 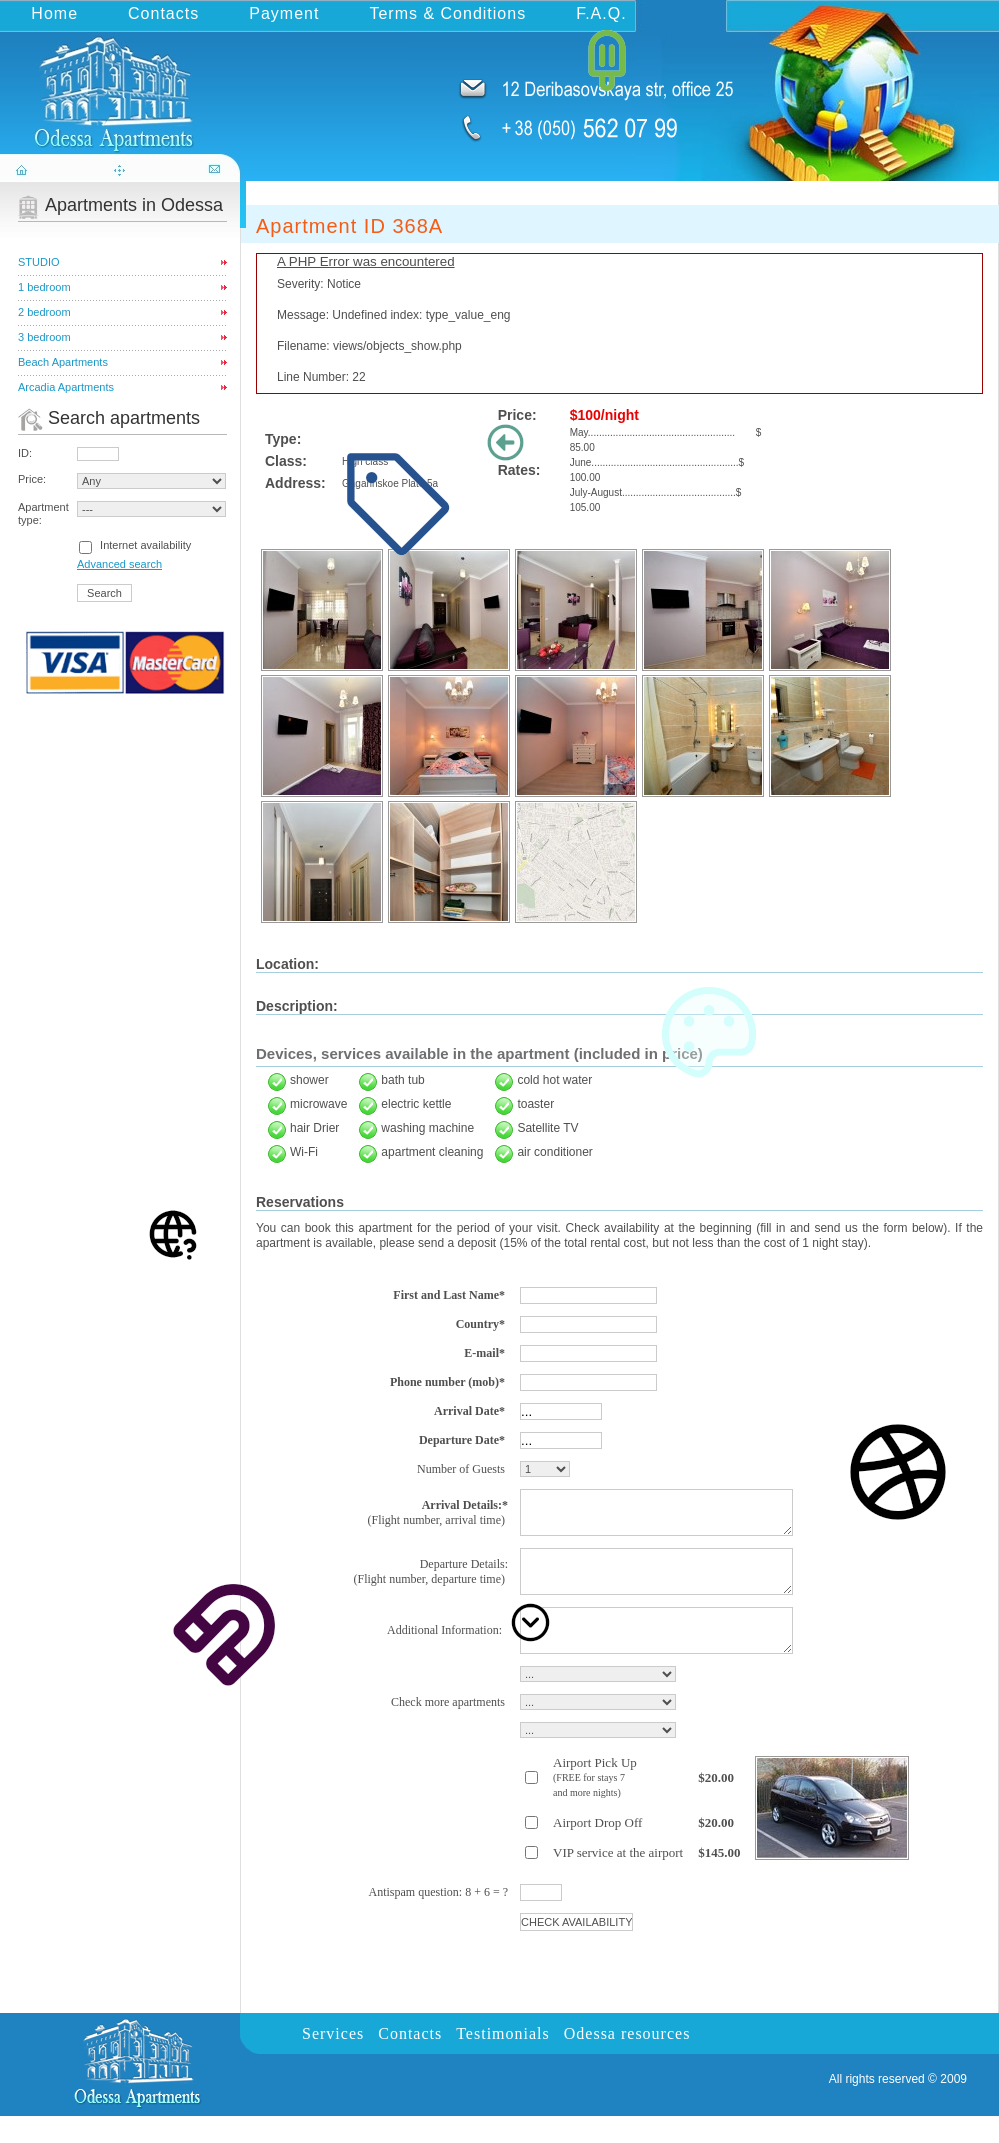 What do you see at coordinates (530, 1622) in the screenshot?
I see `expand to show more content` at bounding box center [530, 1622].